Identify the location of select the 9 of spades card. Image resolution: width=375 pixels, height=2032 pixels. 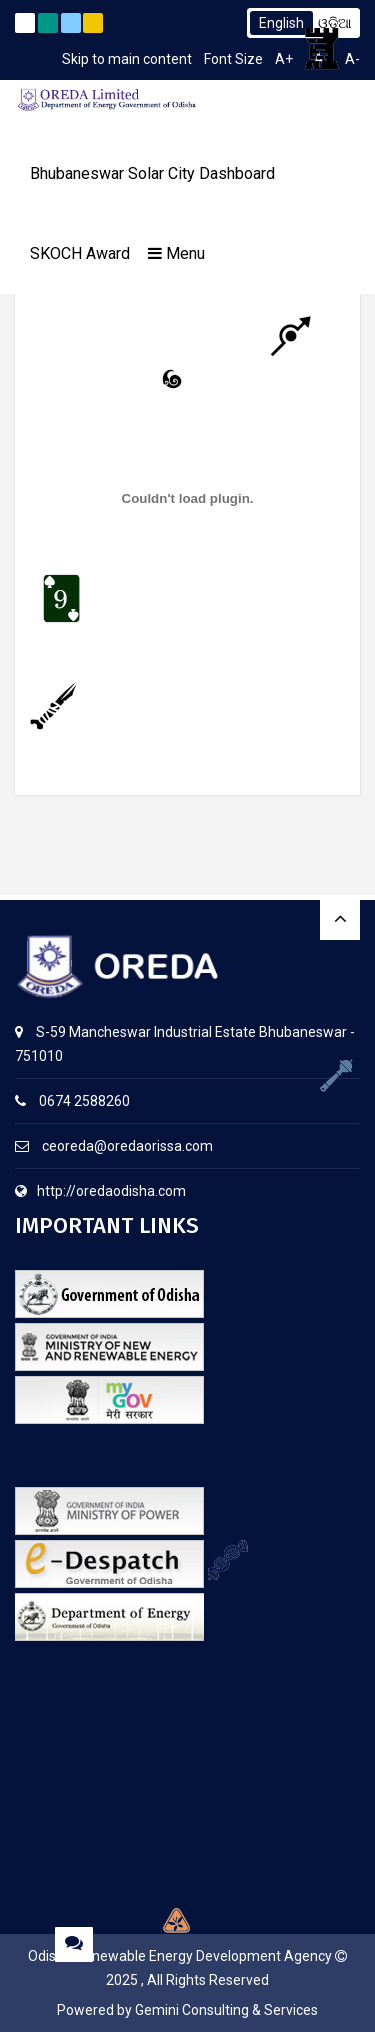
(61, 598).